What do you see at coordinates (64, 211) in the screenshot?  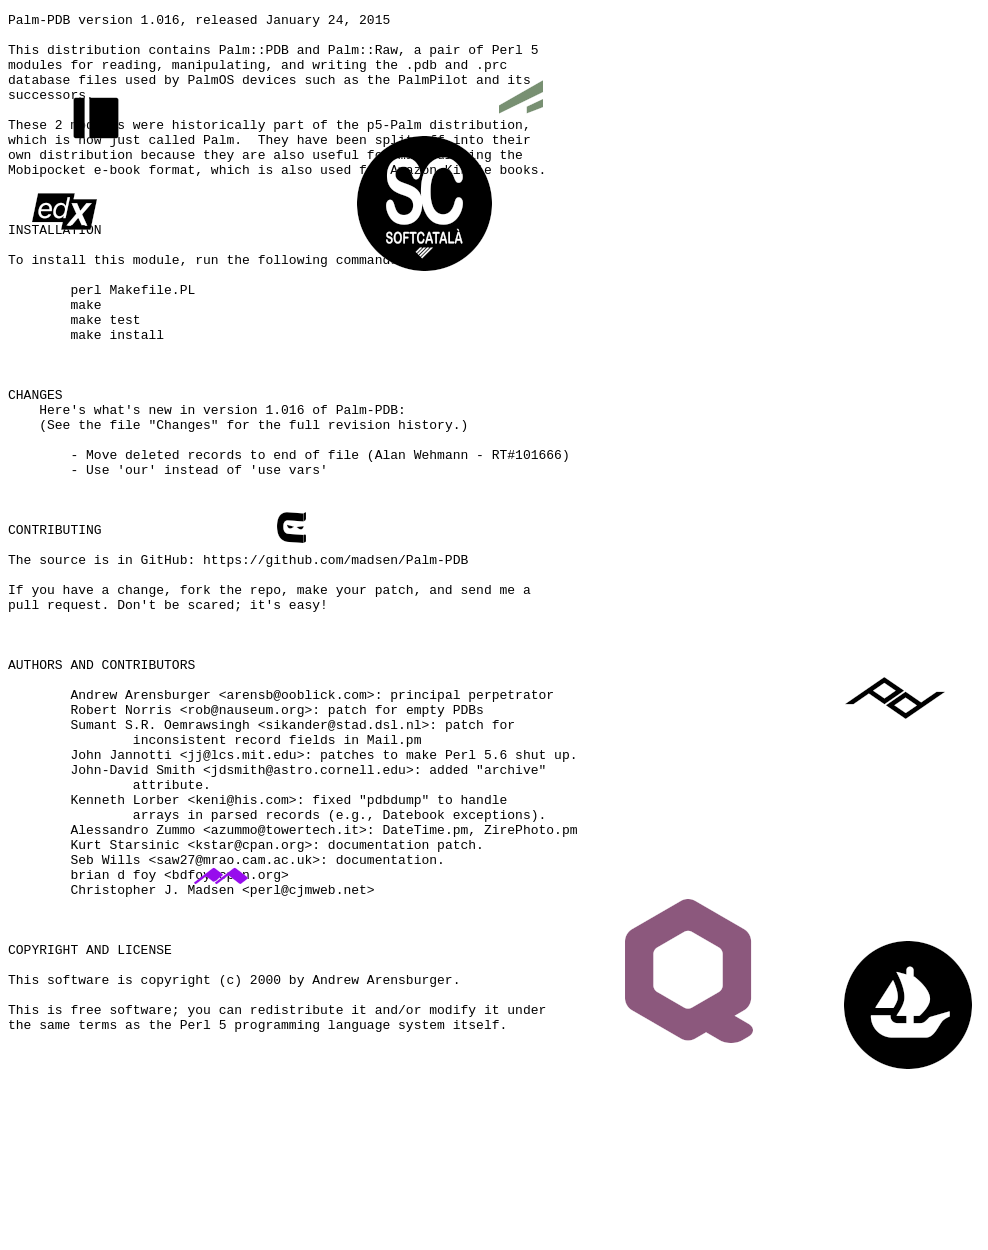 I see `open the edX learning platform` at bounding box center [64, 211].